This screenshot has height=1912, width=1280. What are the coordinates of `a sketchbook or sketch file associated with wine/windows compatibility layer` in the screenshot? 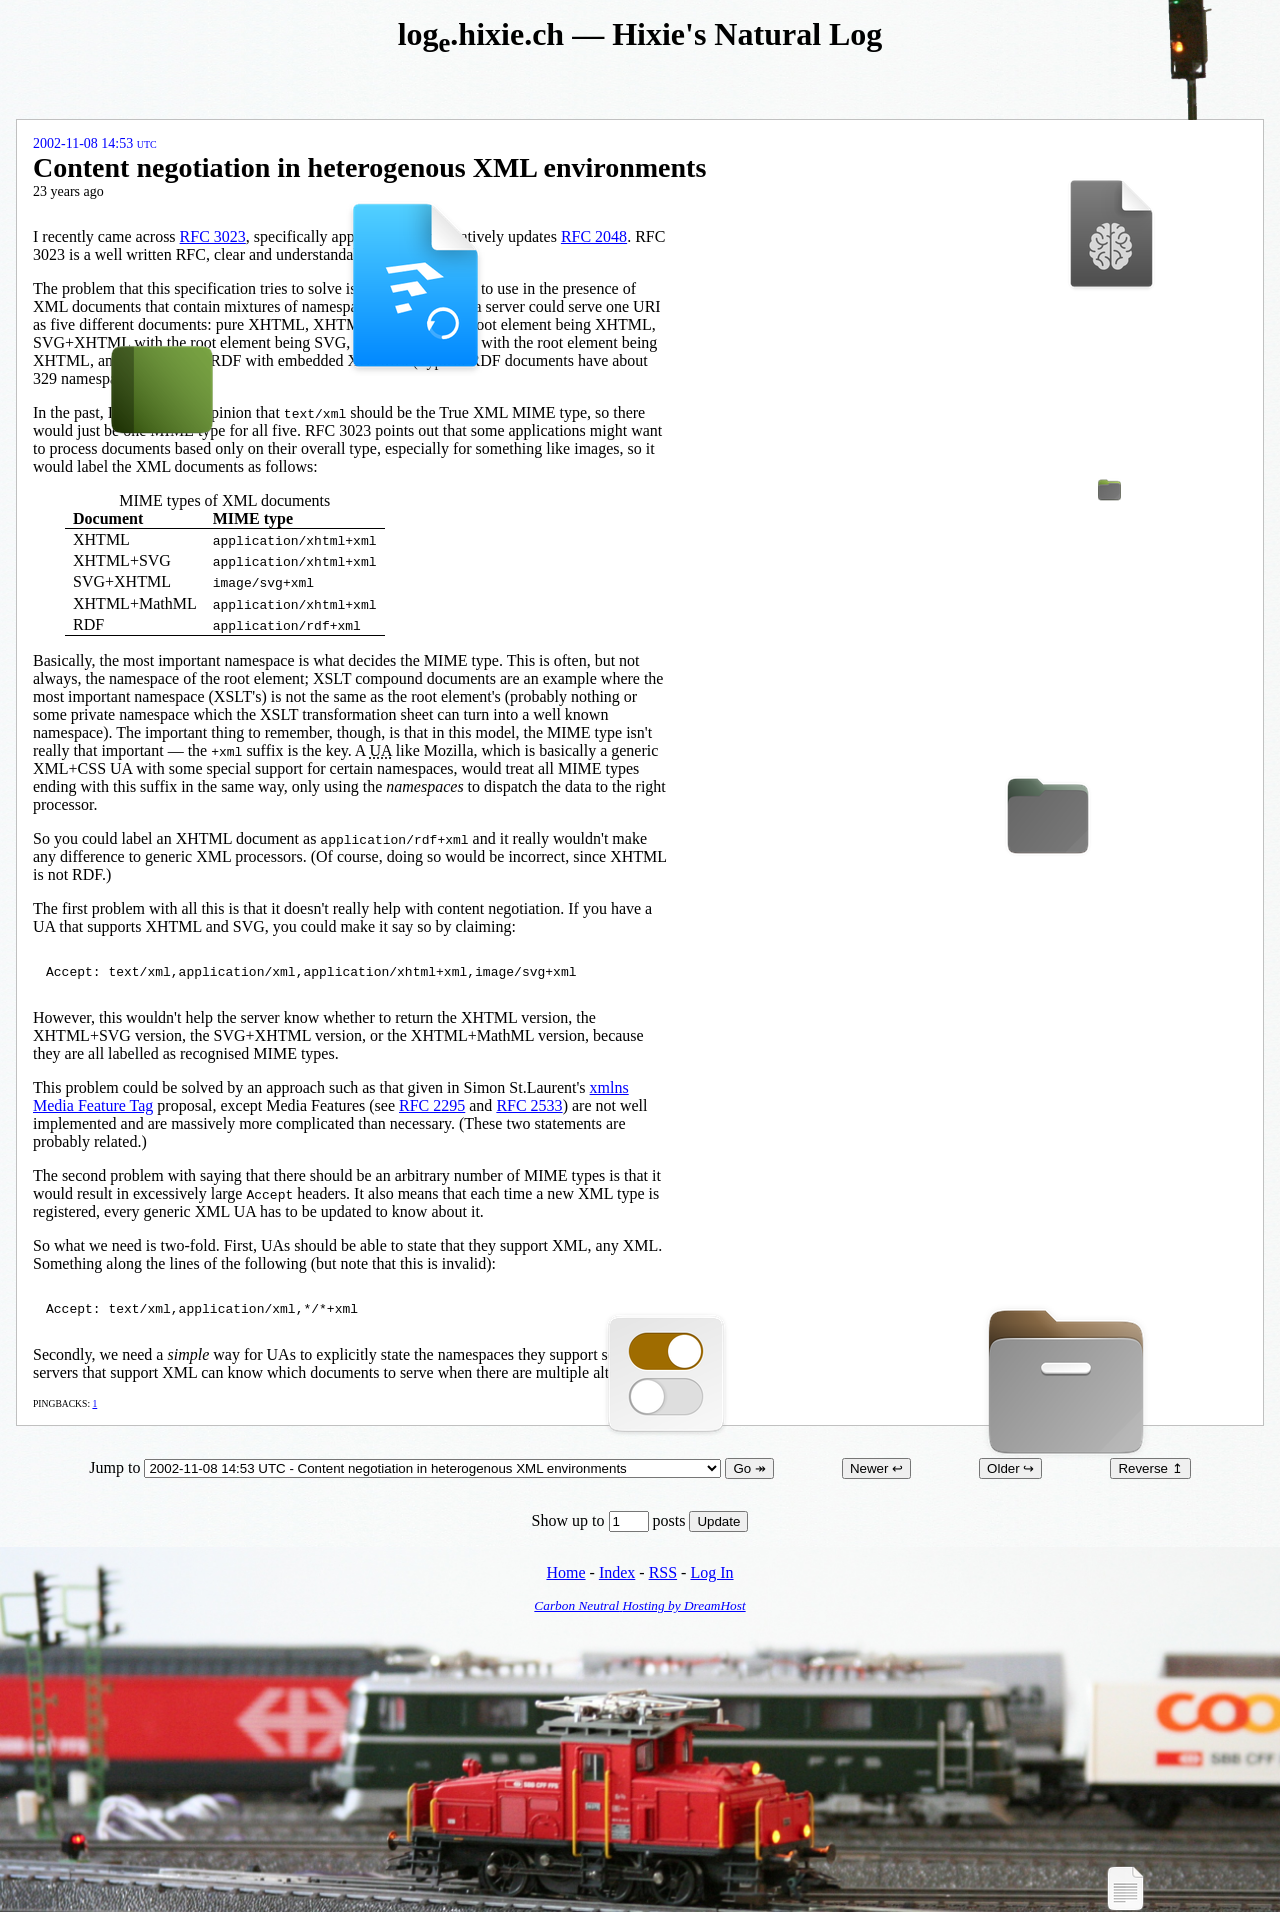 It's located at (415, 288).